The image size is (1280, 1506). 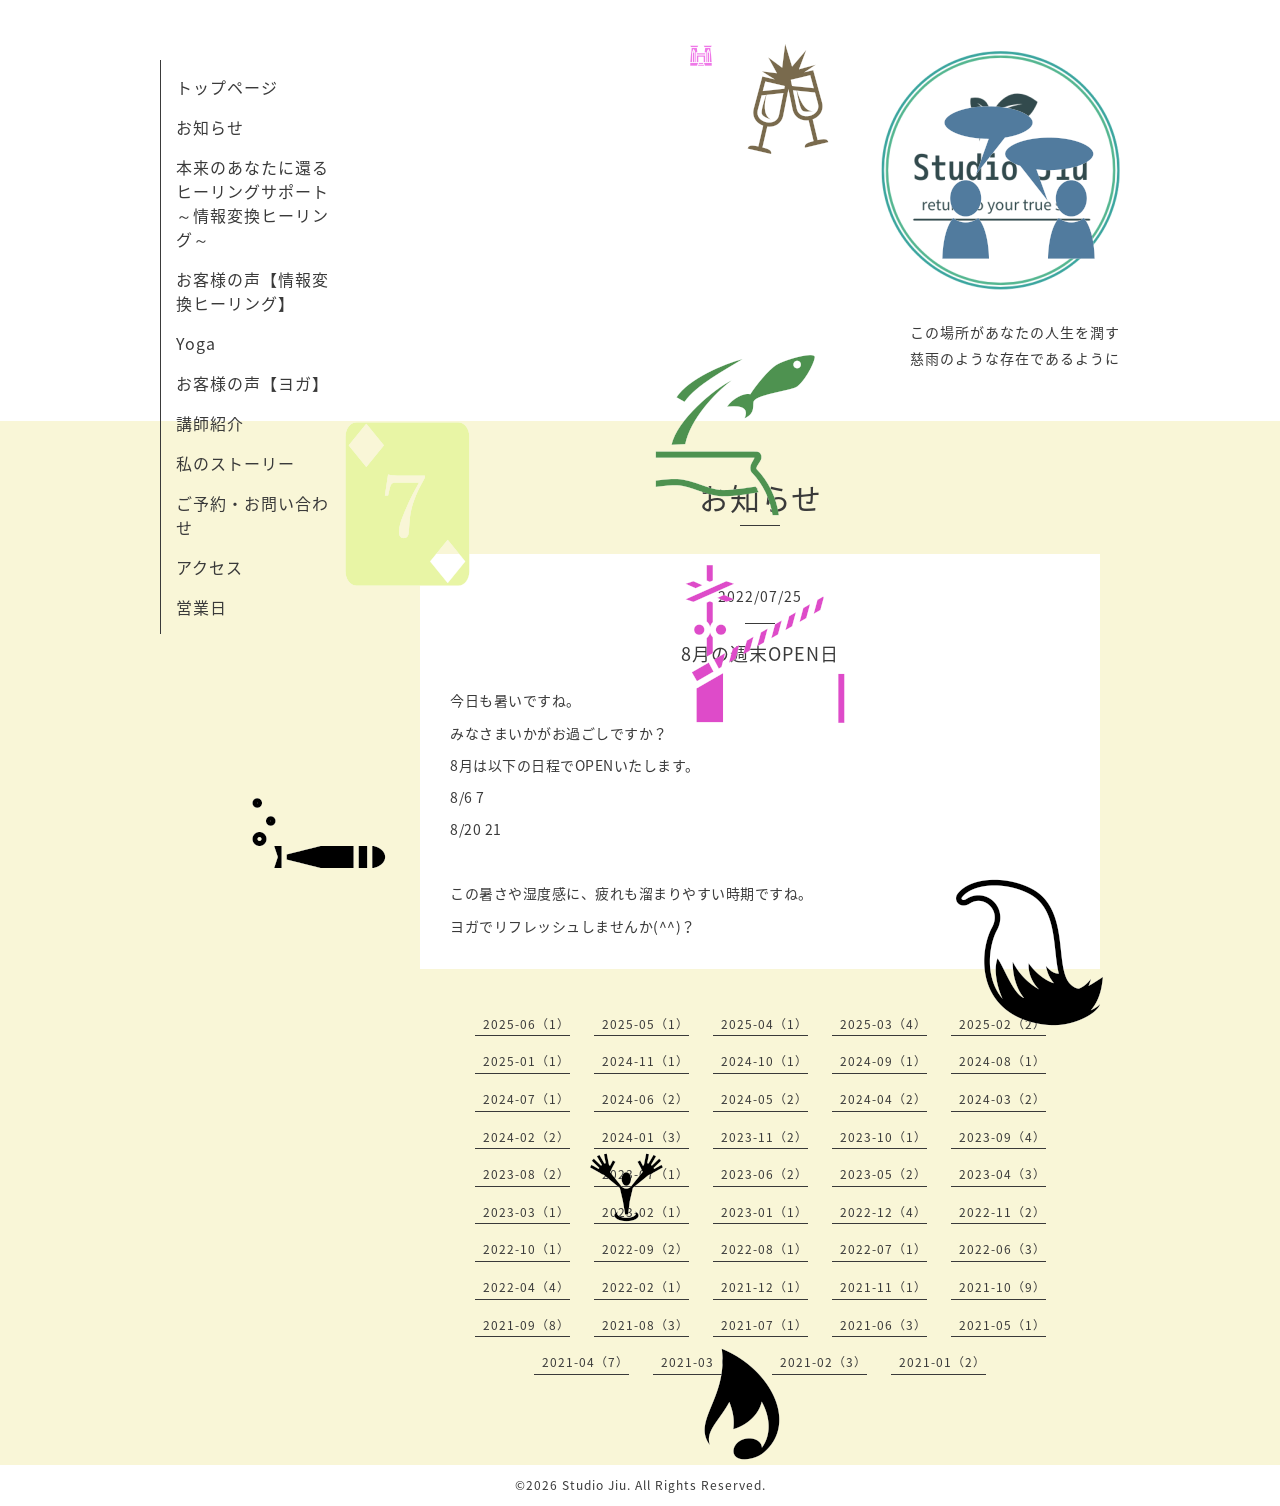 What do you see at coordinates (738, 433) in the screenshot?
I see `indicates an item or character has escaped` at bounding box center [738, 433].